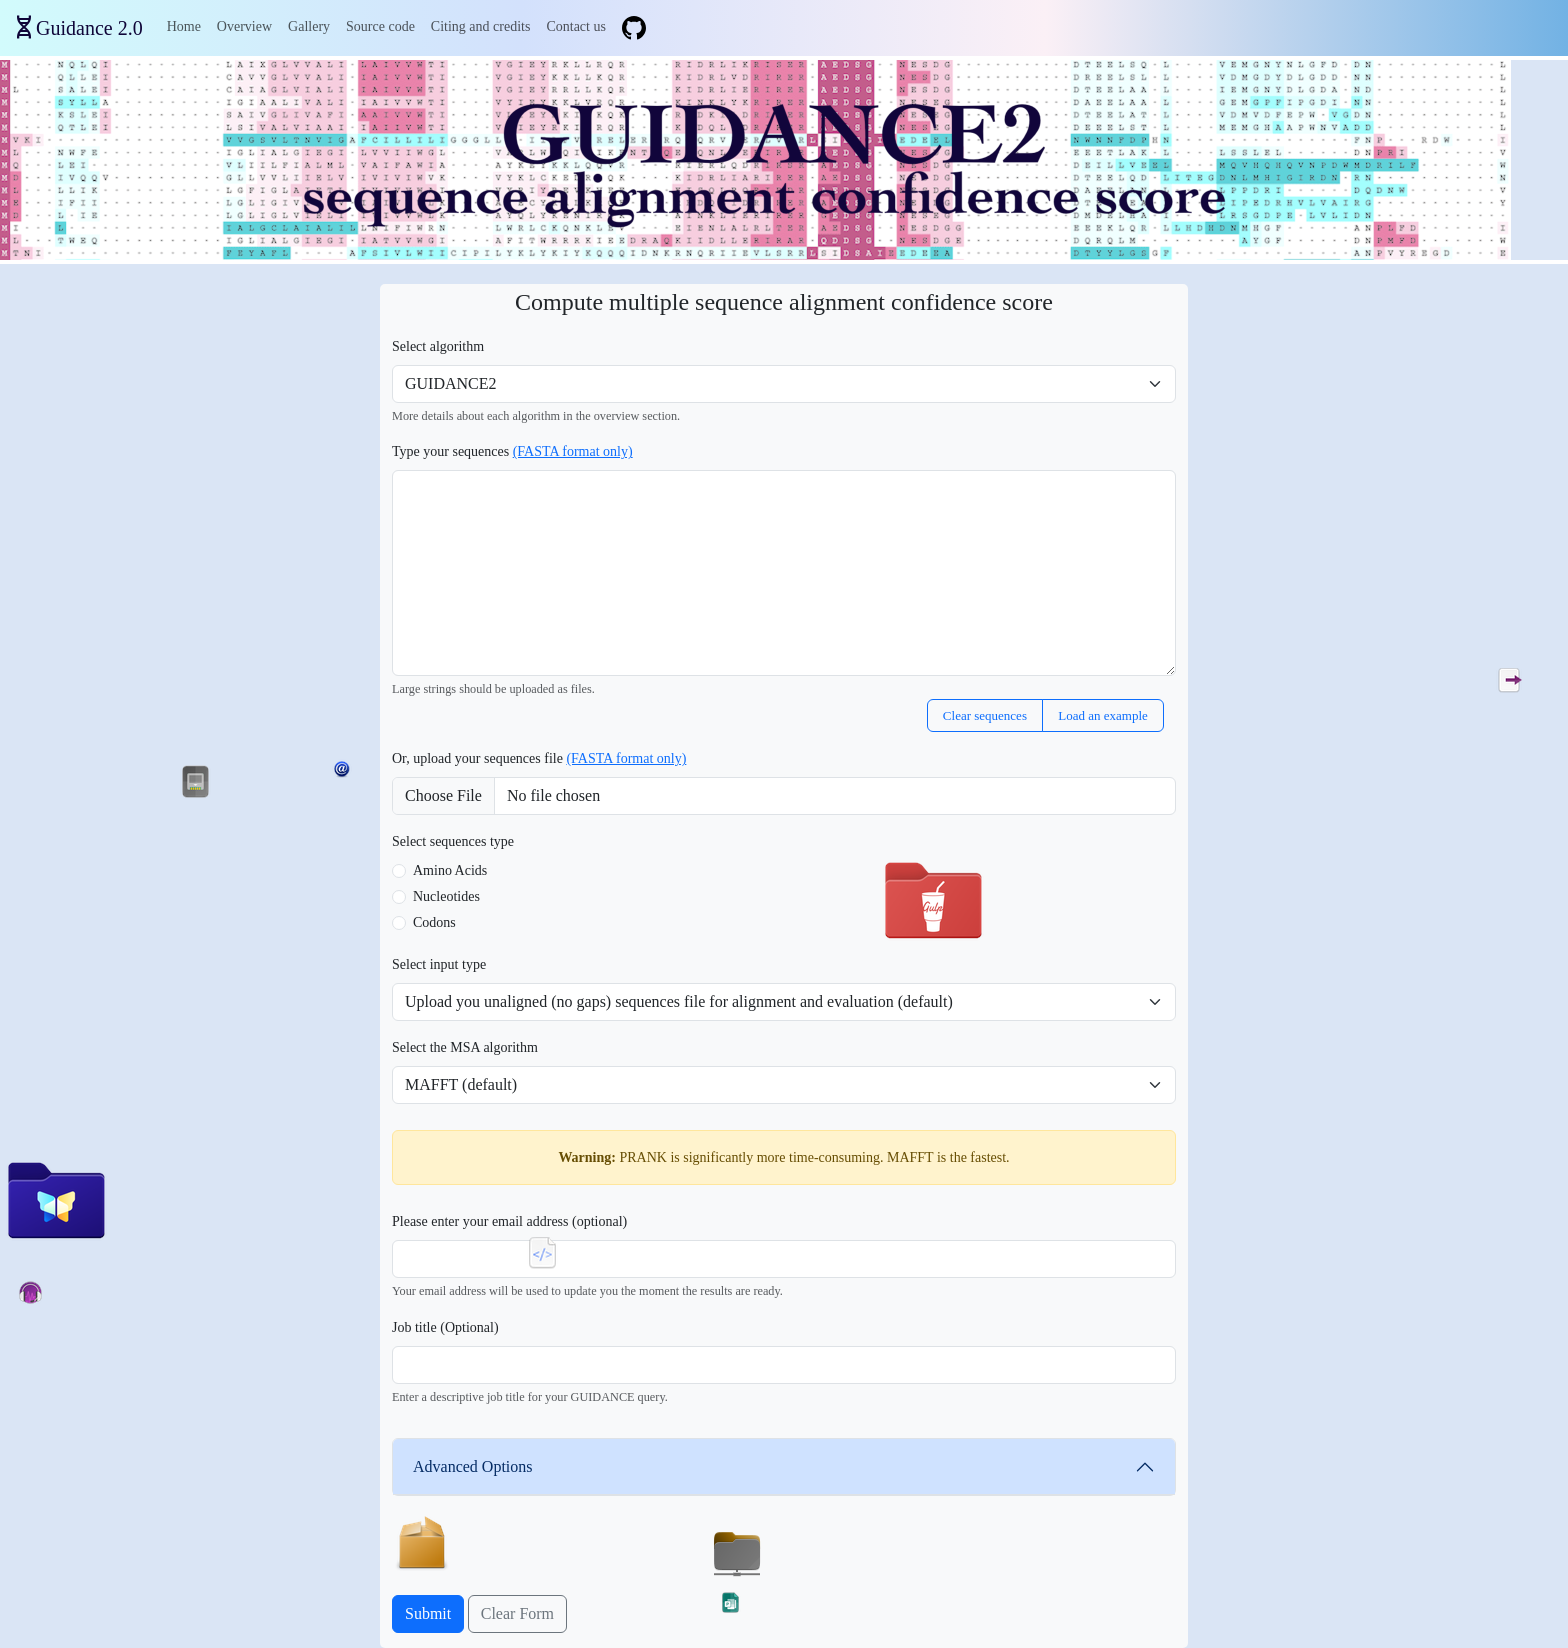  What do you see at coordinates (341, 768) in the screenshot?
I see `access email account settings` at bounding box center [341, 768].